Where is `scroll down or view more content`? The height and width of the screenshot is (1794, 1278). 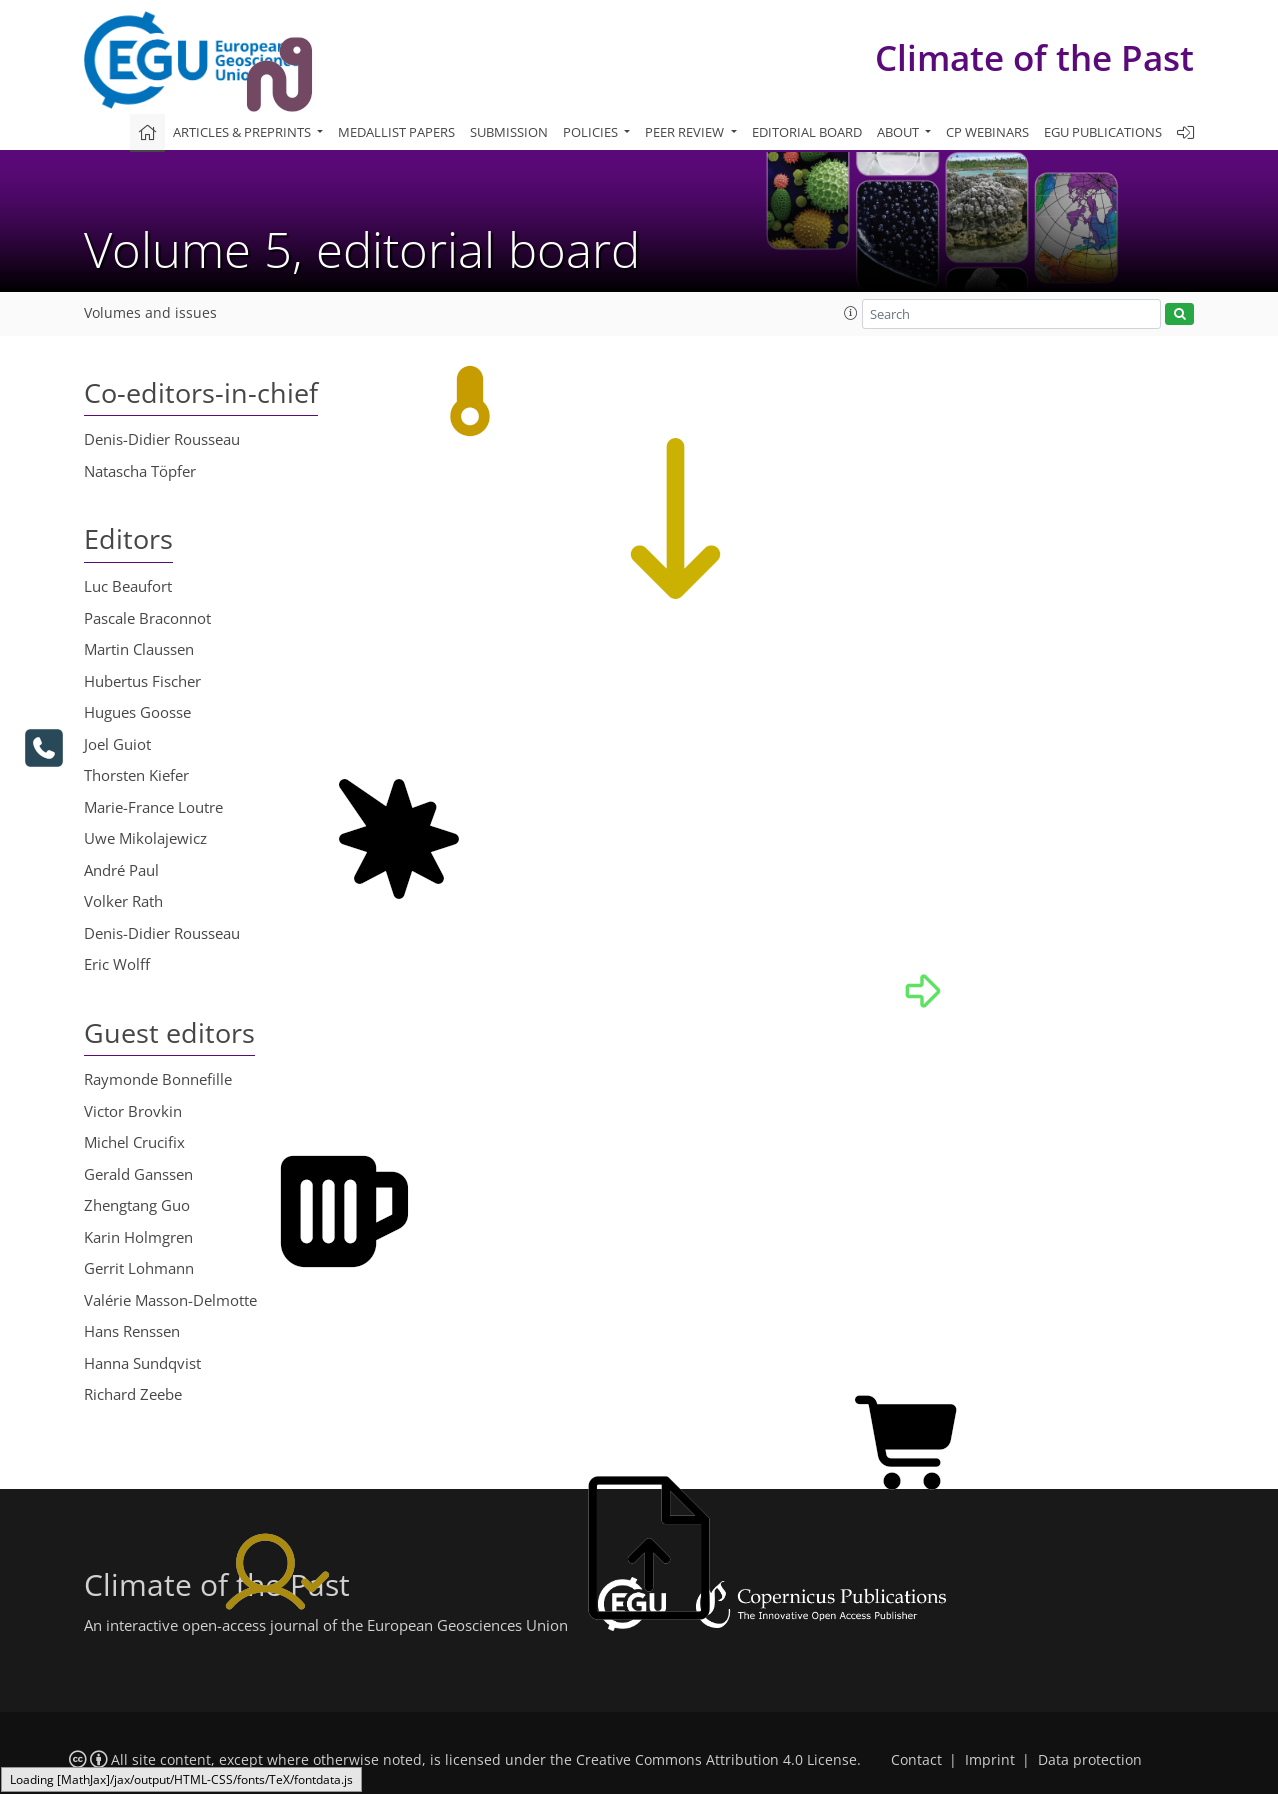 scroll down or view more content is located at coordinates (675, 518).